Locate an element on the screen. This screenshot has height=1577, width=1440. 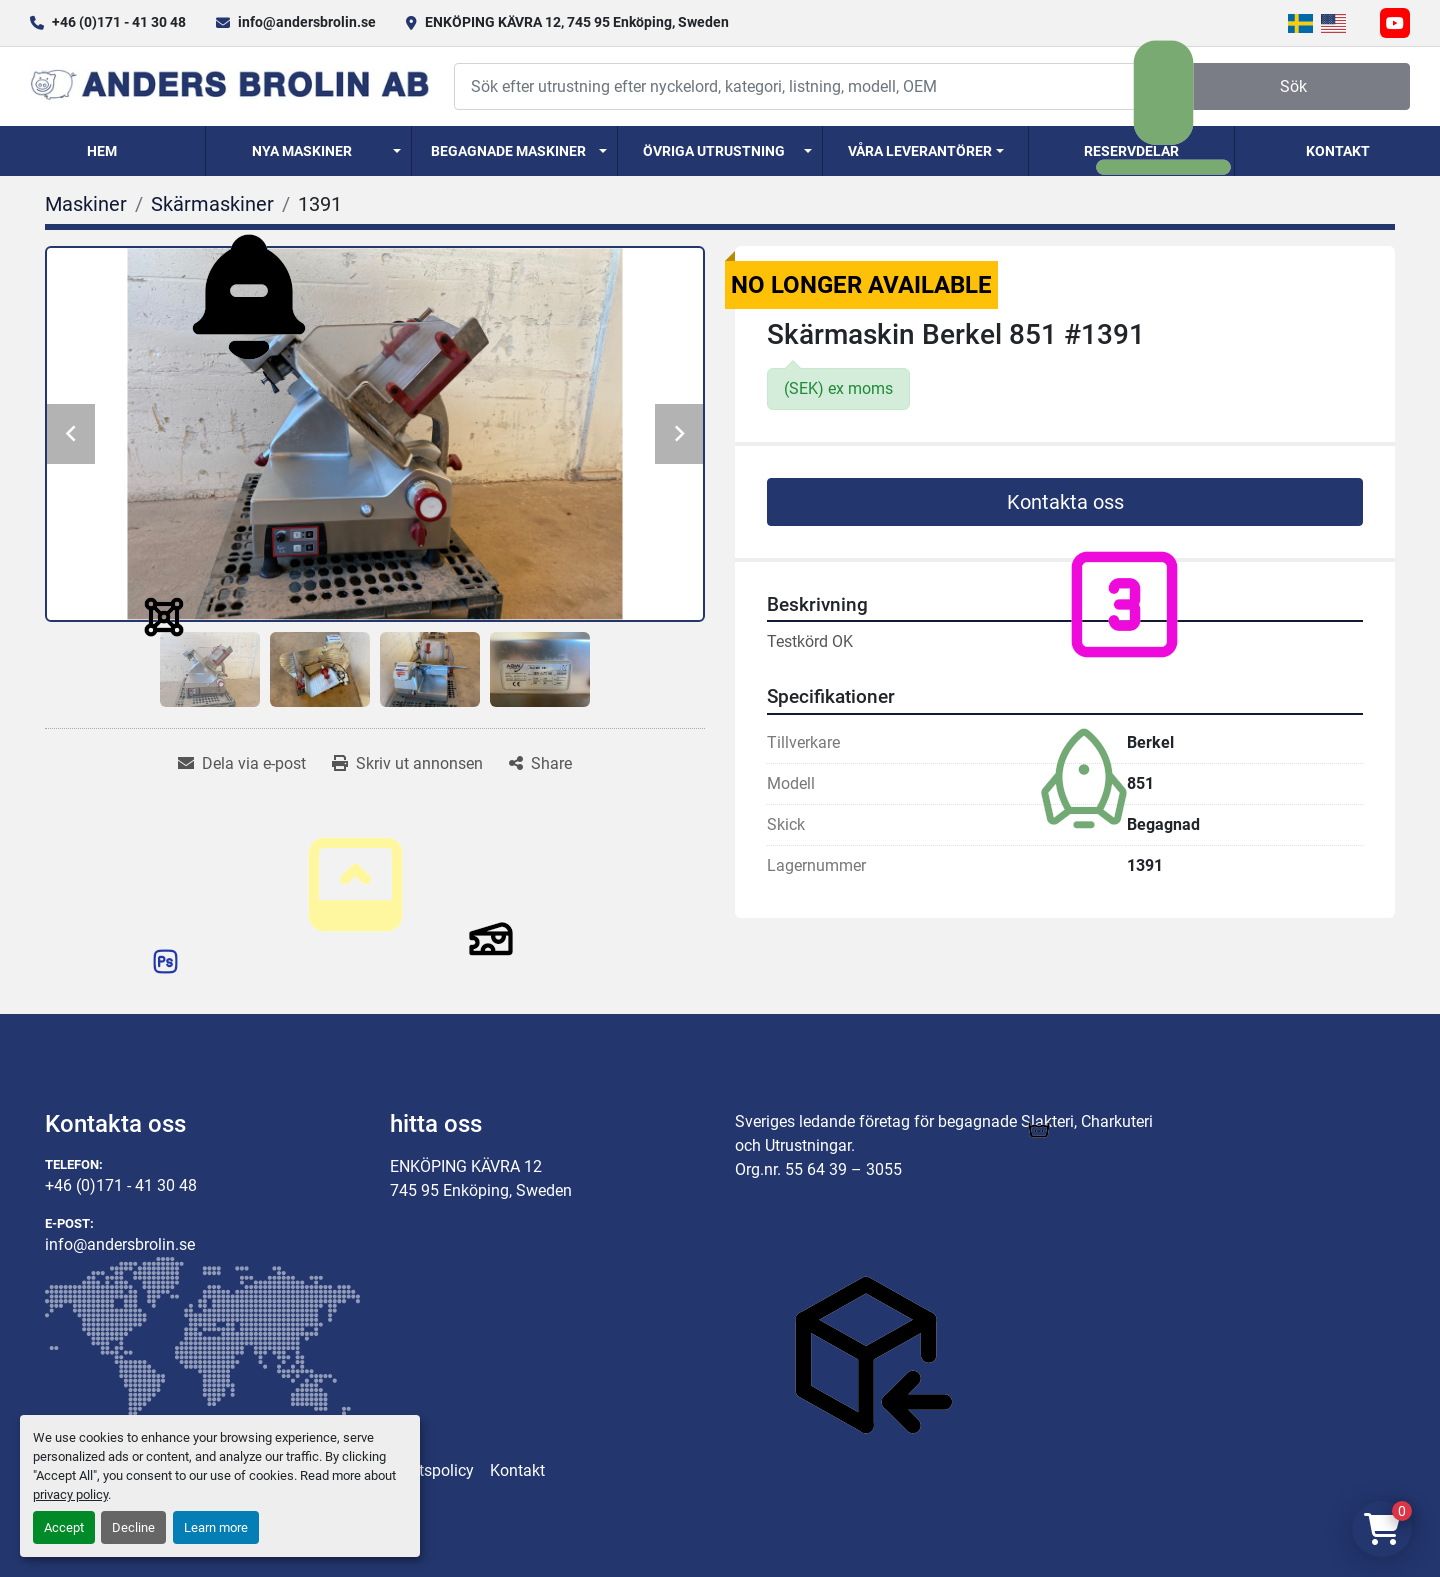
wash at medium temperature setting is located at coordinates (1039, 1130).